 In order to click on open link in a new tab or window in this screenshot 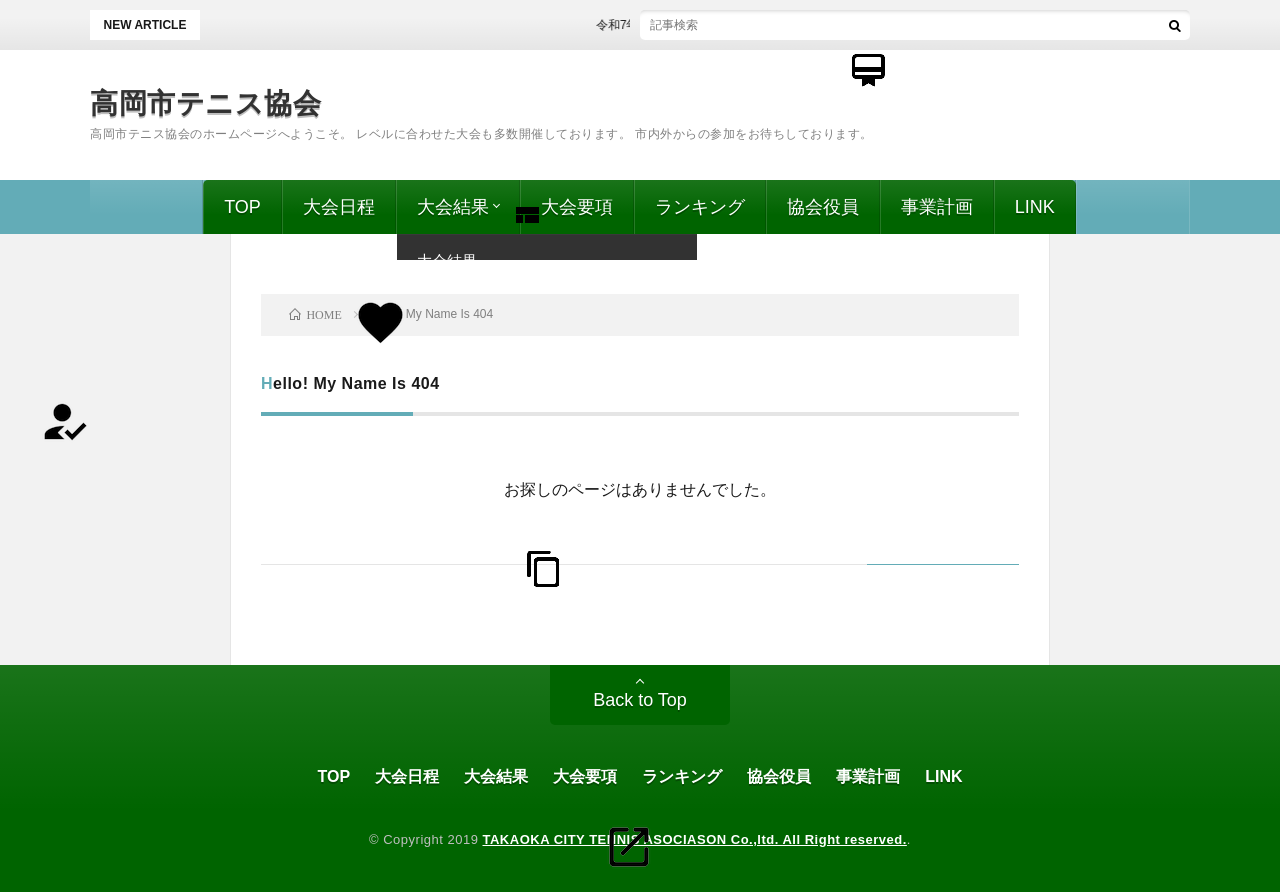, I will do `click(629, 847)`.